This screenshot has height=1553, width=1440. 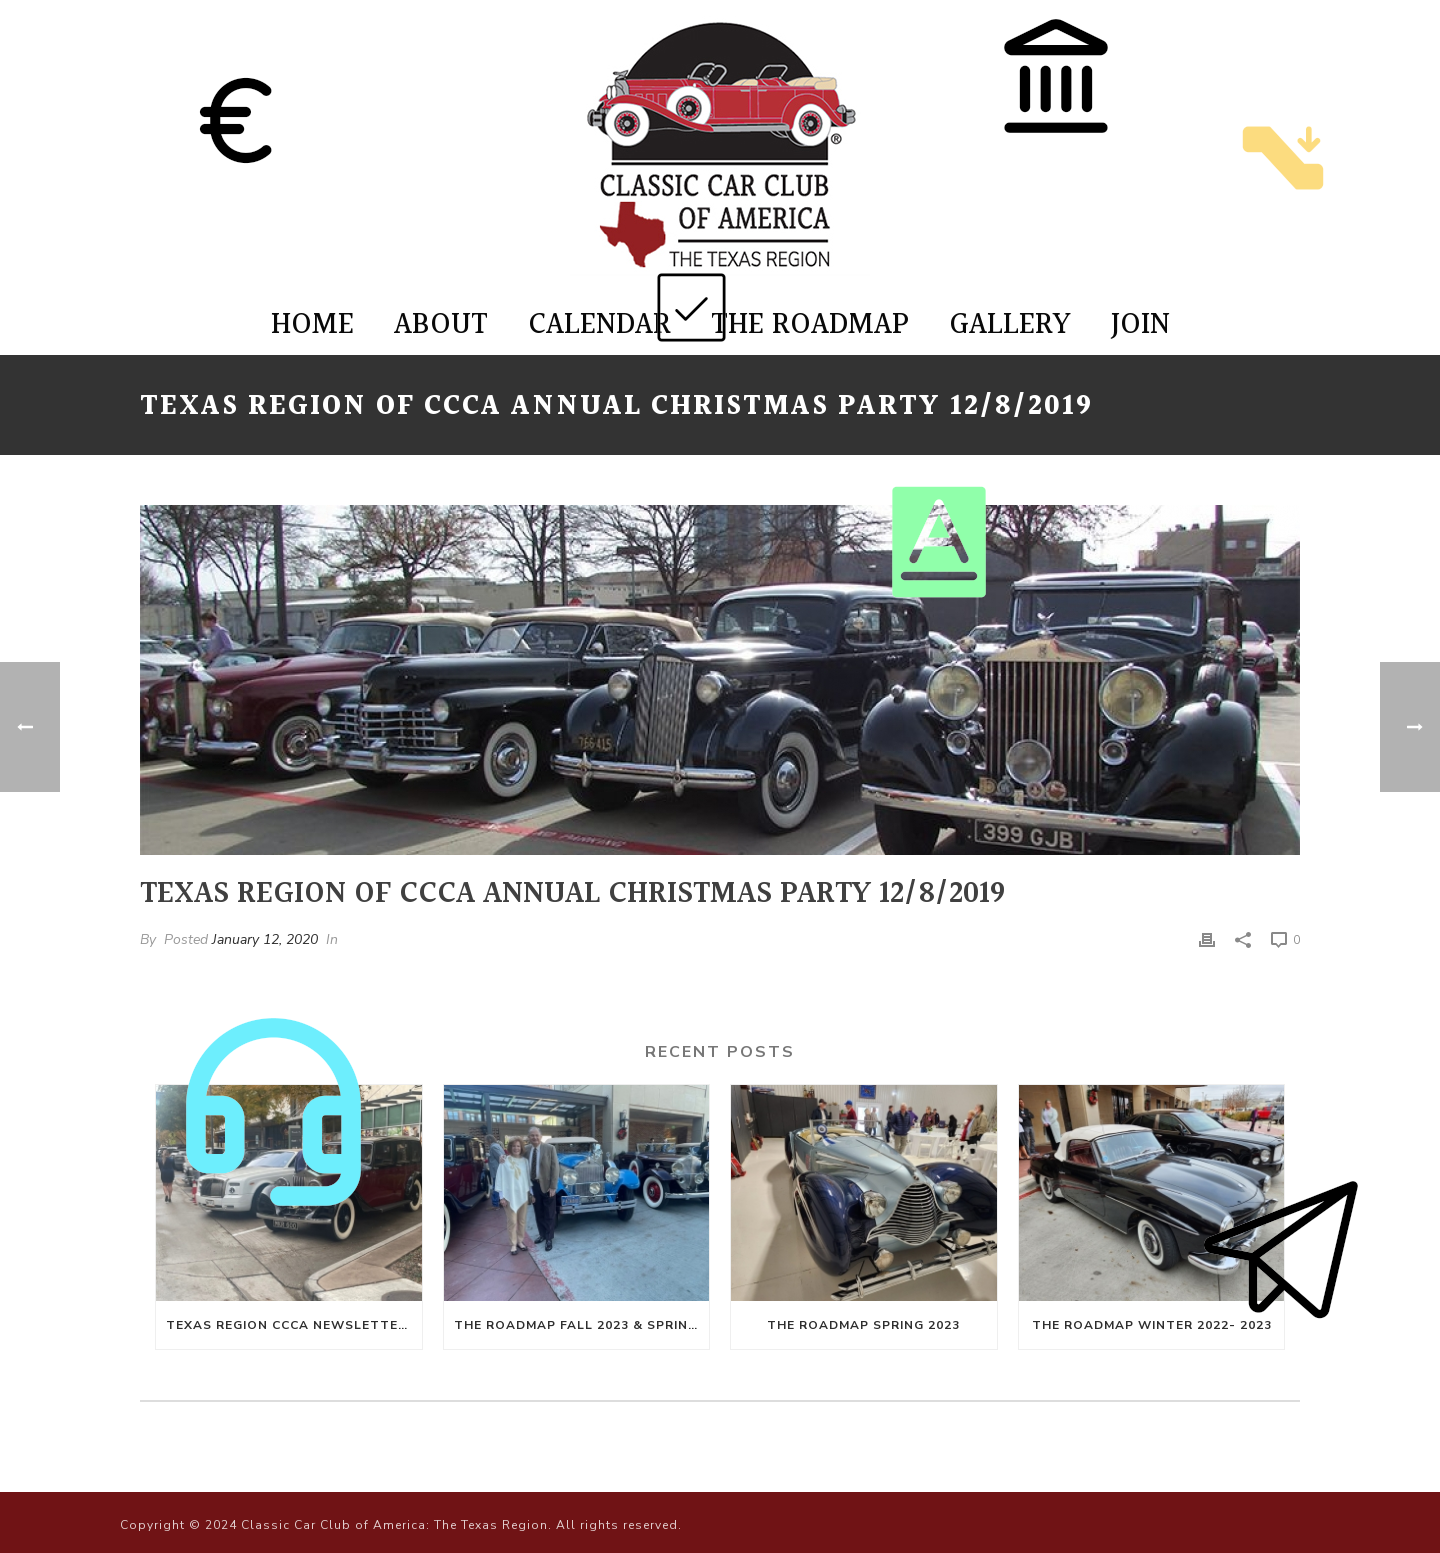 I want to click on view nearby landmarks or points of interest, so click(x=1056, y=76).